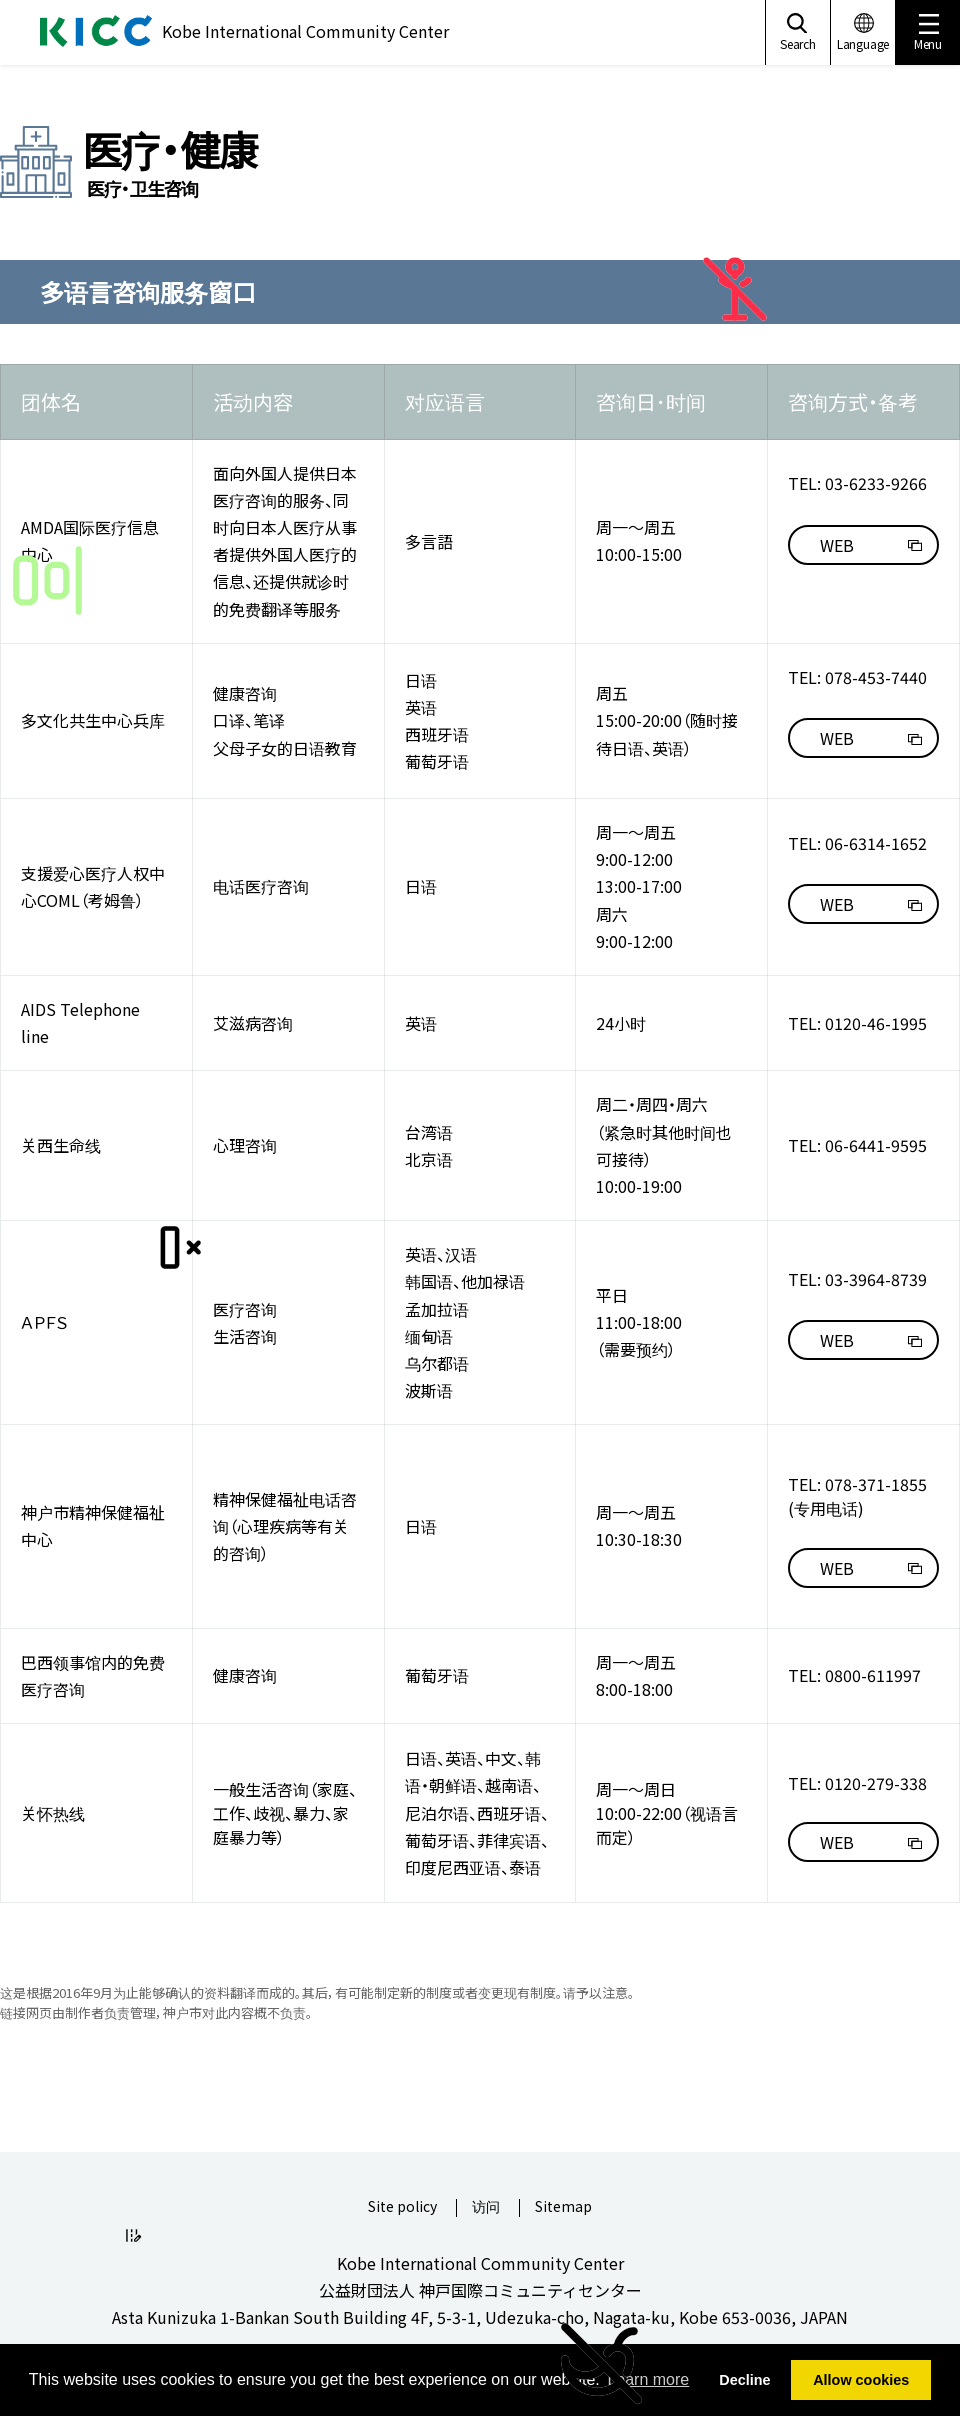  Describe the element at coordinates (601, 2363) in the screenshot. I see `disable spicy food filter` at that location.